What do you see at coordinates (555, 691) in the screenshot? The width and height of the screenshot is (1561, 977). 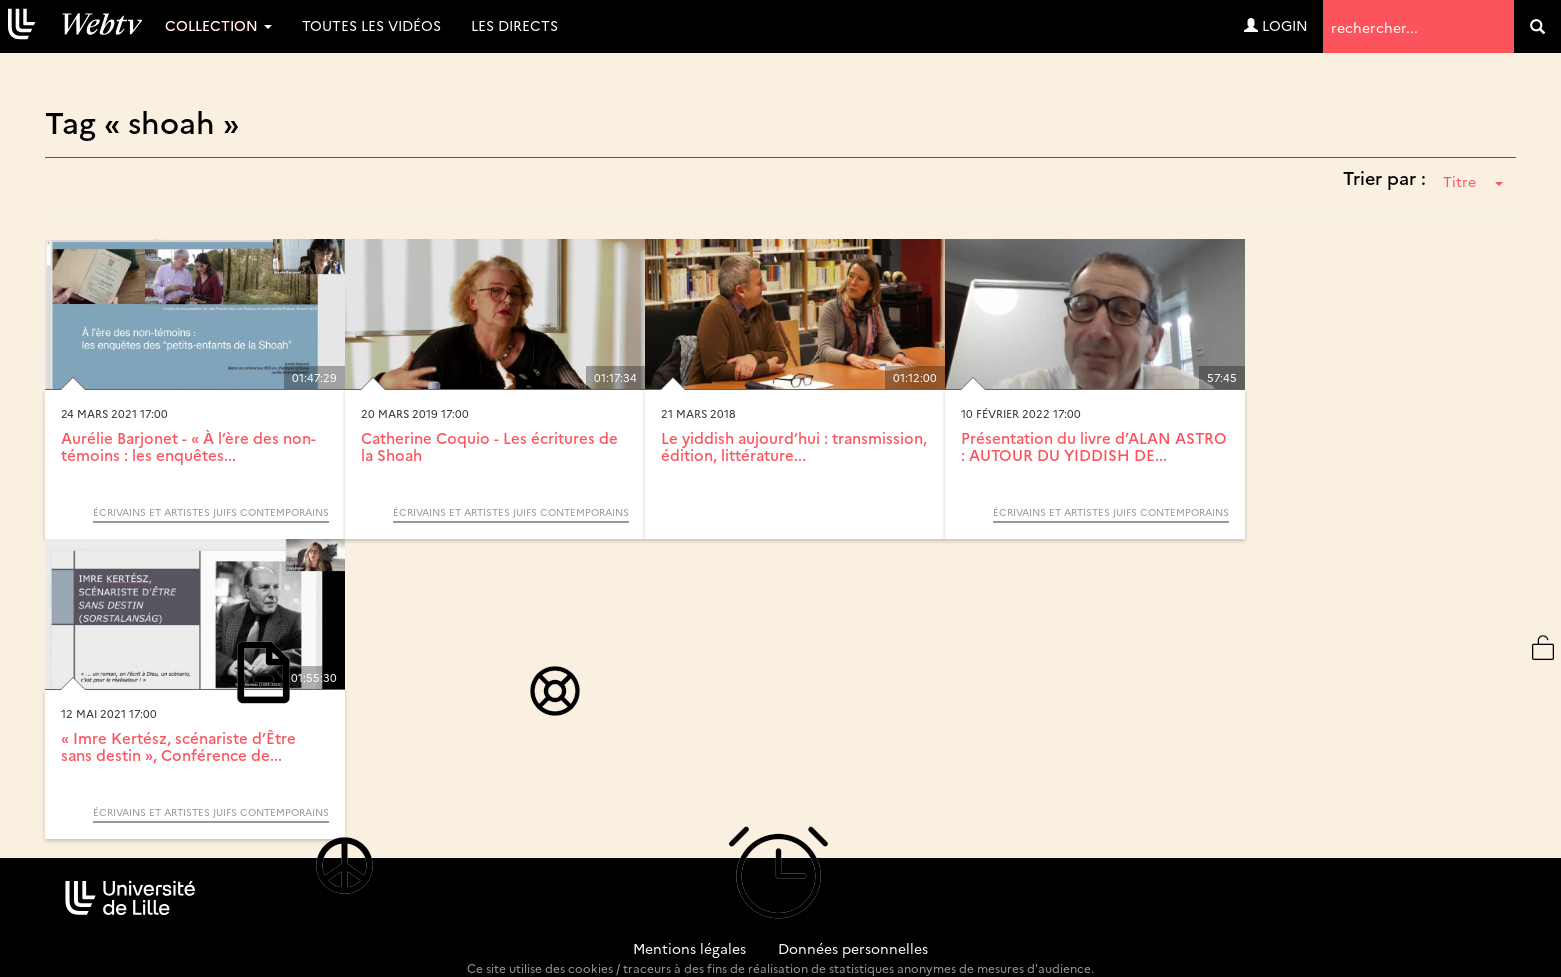 I see `access help or support` at bounding box center [555, 691].